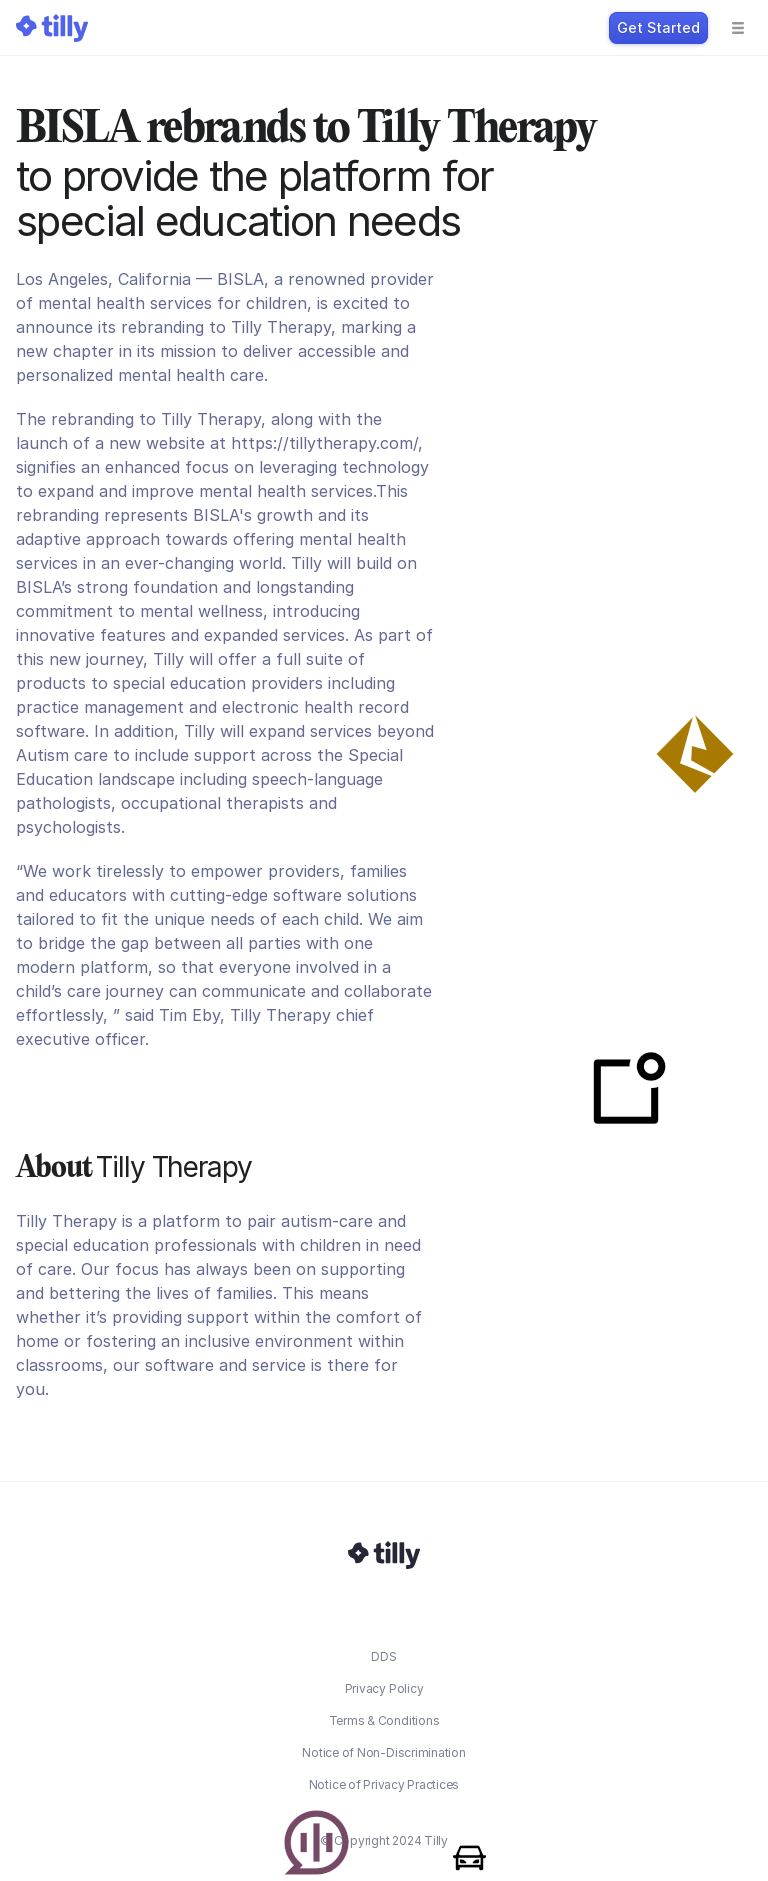 Image resolution: width=768 pixels, height=1881 pixels. What do you see at coordinates (695, 754) in the screenshot?
I see `open informatica application` at bounding box center [695, 754].